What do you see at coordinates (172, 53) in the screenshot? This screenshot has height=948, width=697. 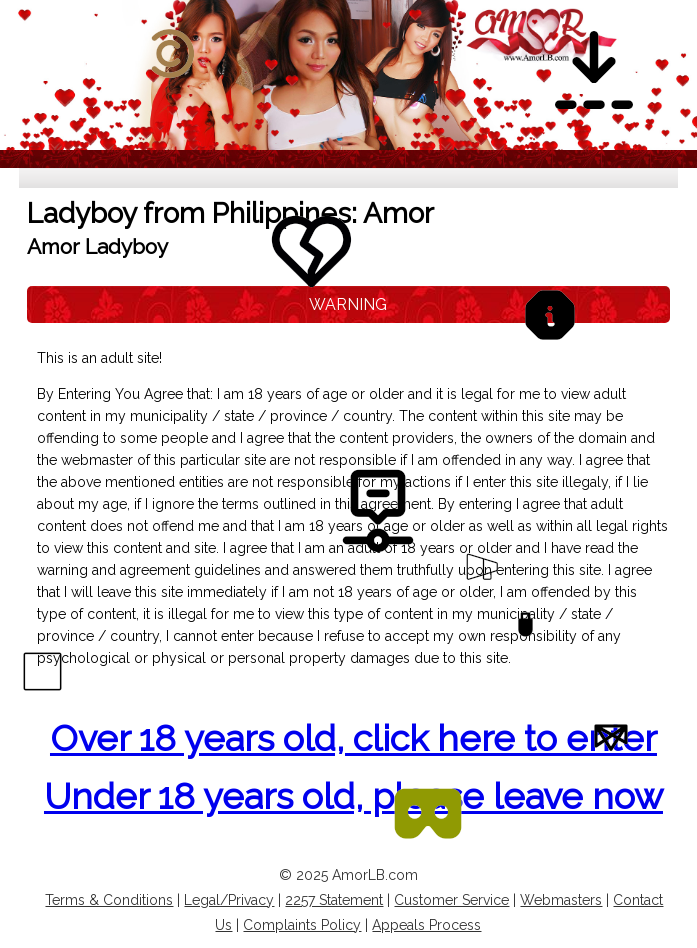 I see `comedy central brand logo` at bounding box center [172, 53].